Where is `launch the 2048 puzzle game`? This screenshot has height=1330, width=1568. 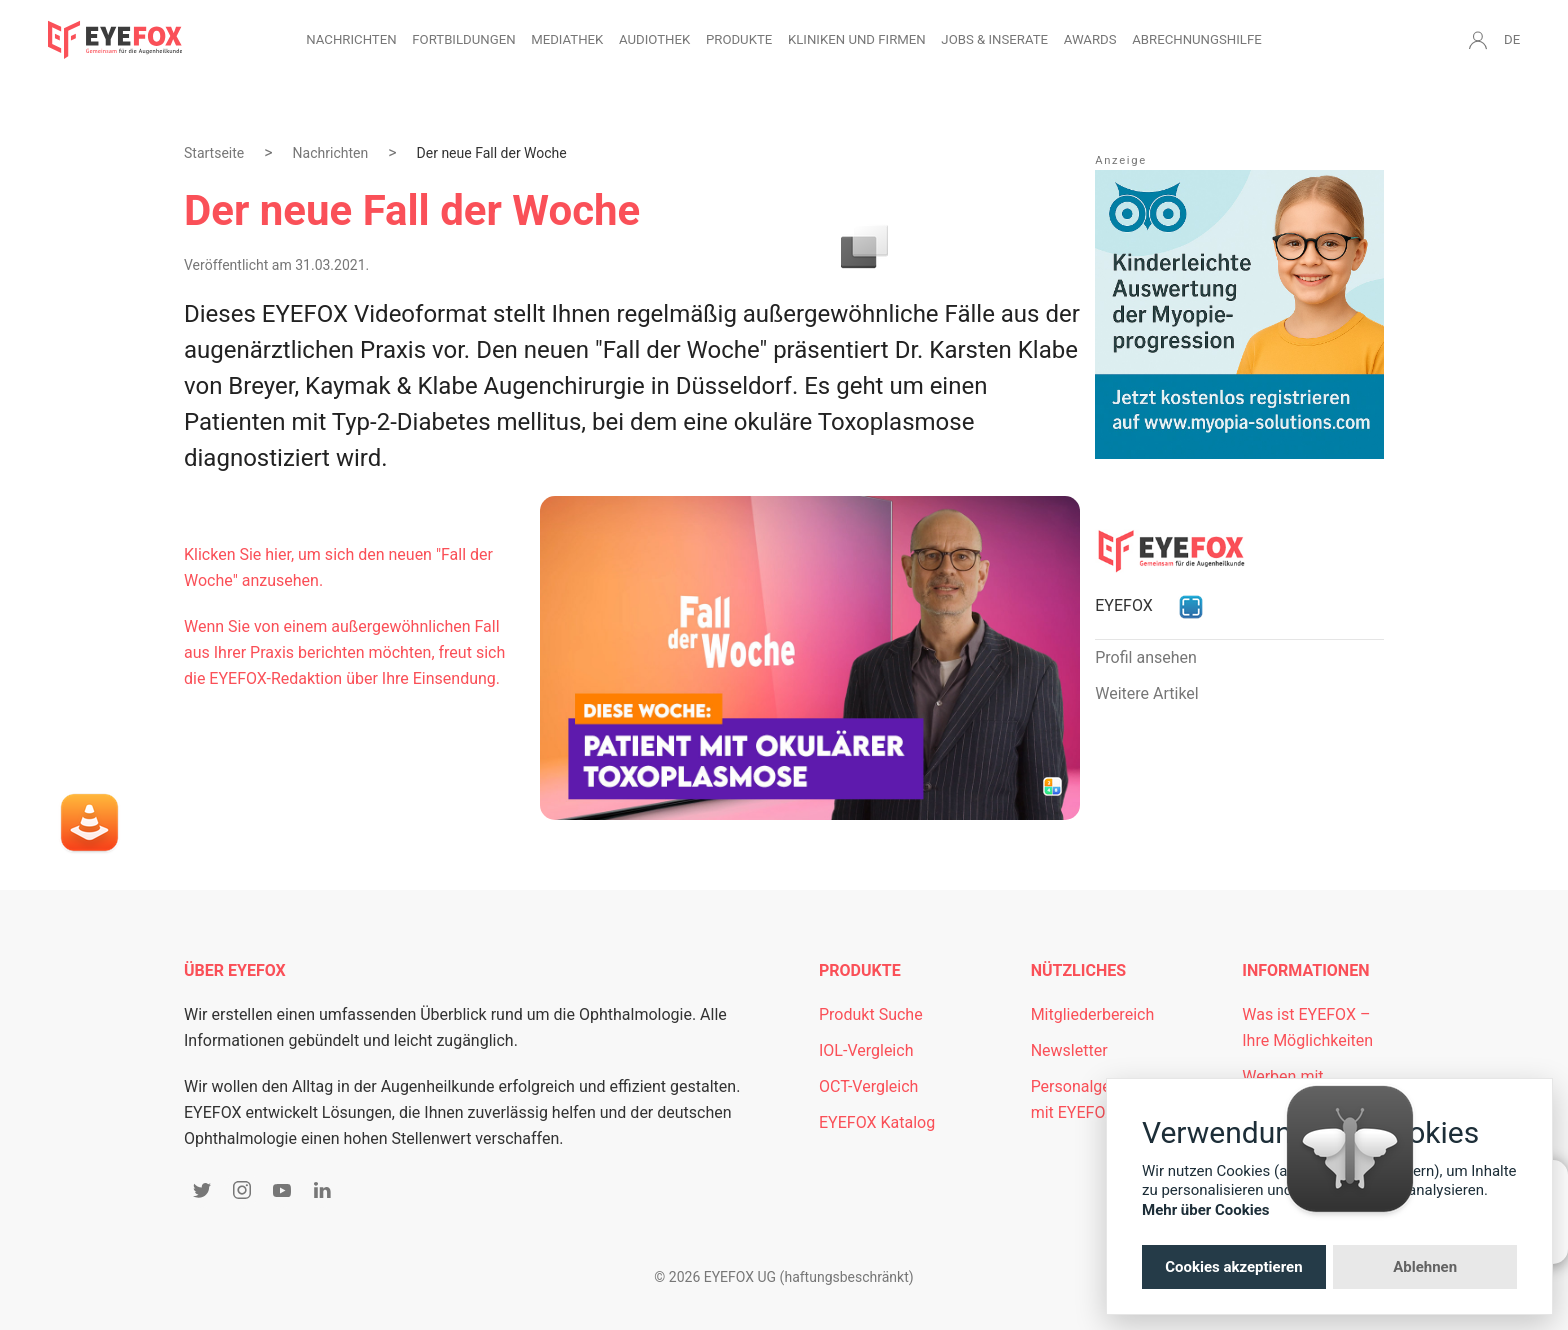
launch the 2048 puzzle game is located at coordinates (1052, 786).